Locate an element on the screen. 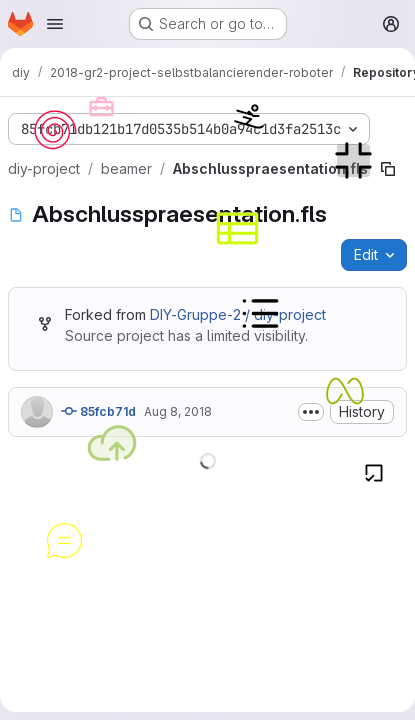 The image size is (415, 720). view data in table format is located at coordinates (237, 228).